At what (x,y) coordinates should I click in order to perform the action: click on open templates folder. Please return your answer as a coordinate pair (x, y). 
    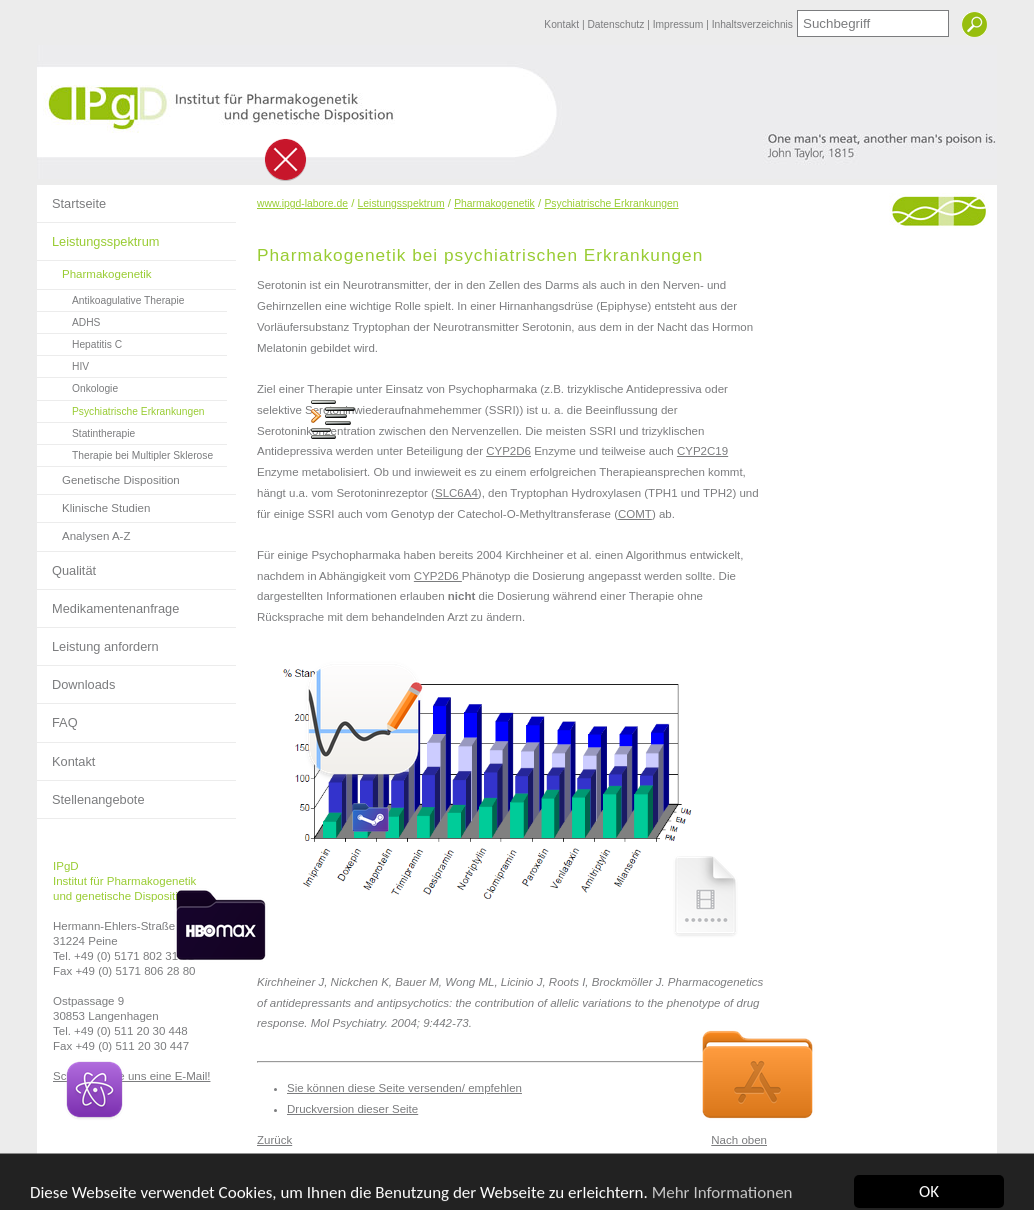
    Looking at the image, I should click on (757, 1074).